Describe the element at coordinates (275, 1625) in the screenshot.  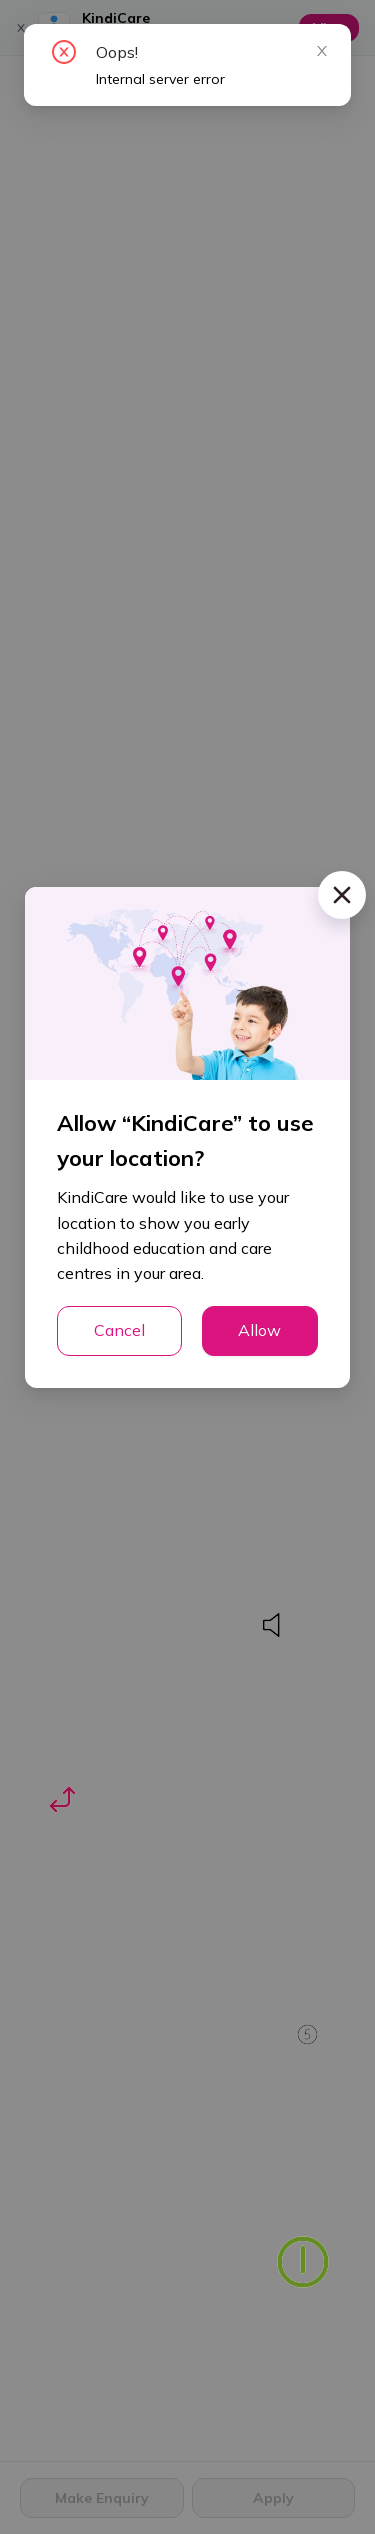
I see `speaker with no audio output` at that location.